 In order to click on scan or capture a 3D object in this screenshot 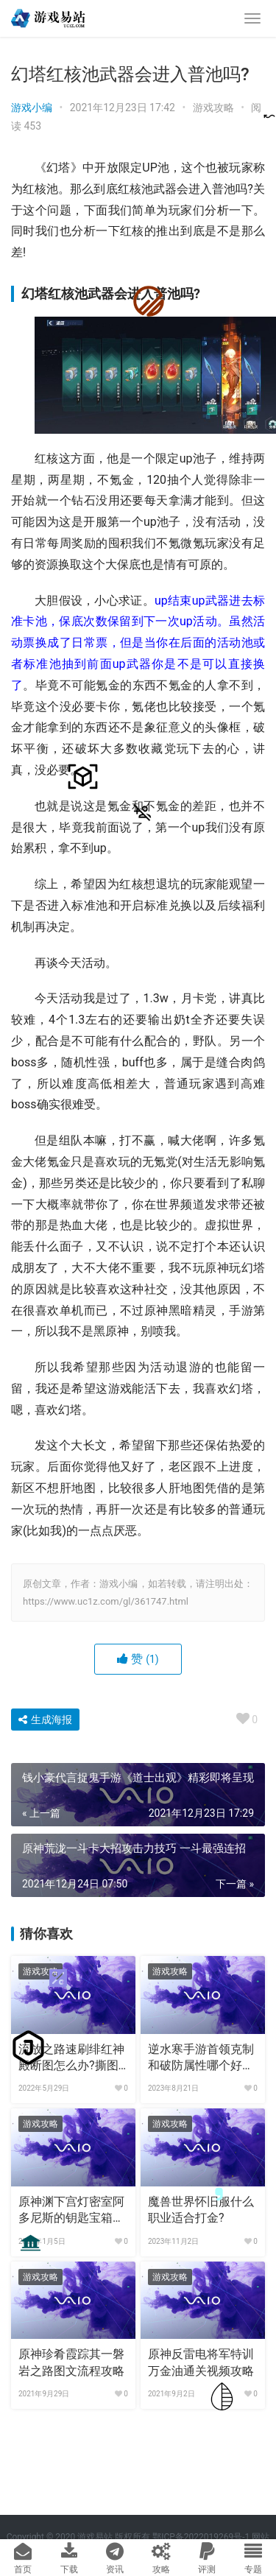, I will do `click(82, 776)`.